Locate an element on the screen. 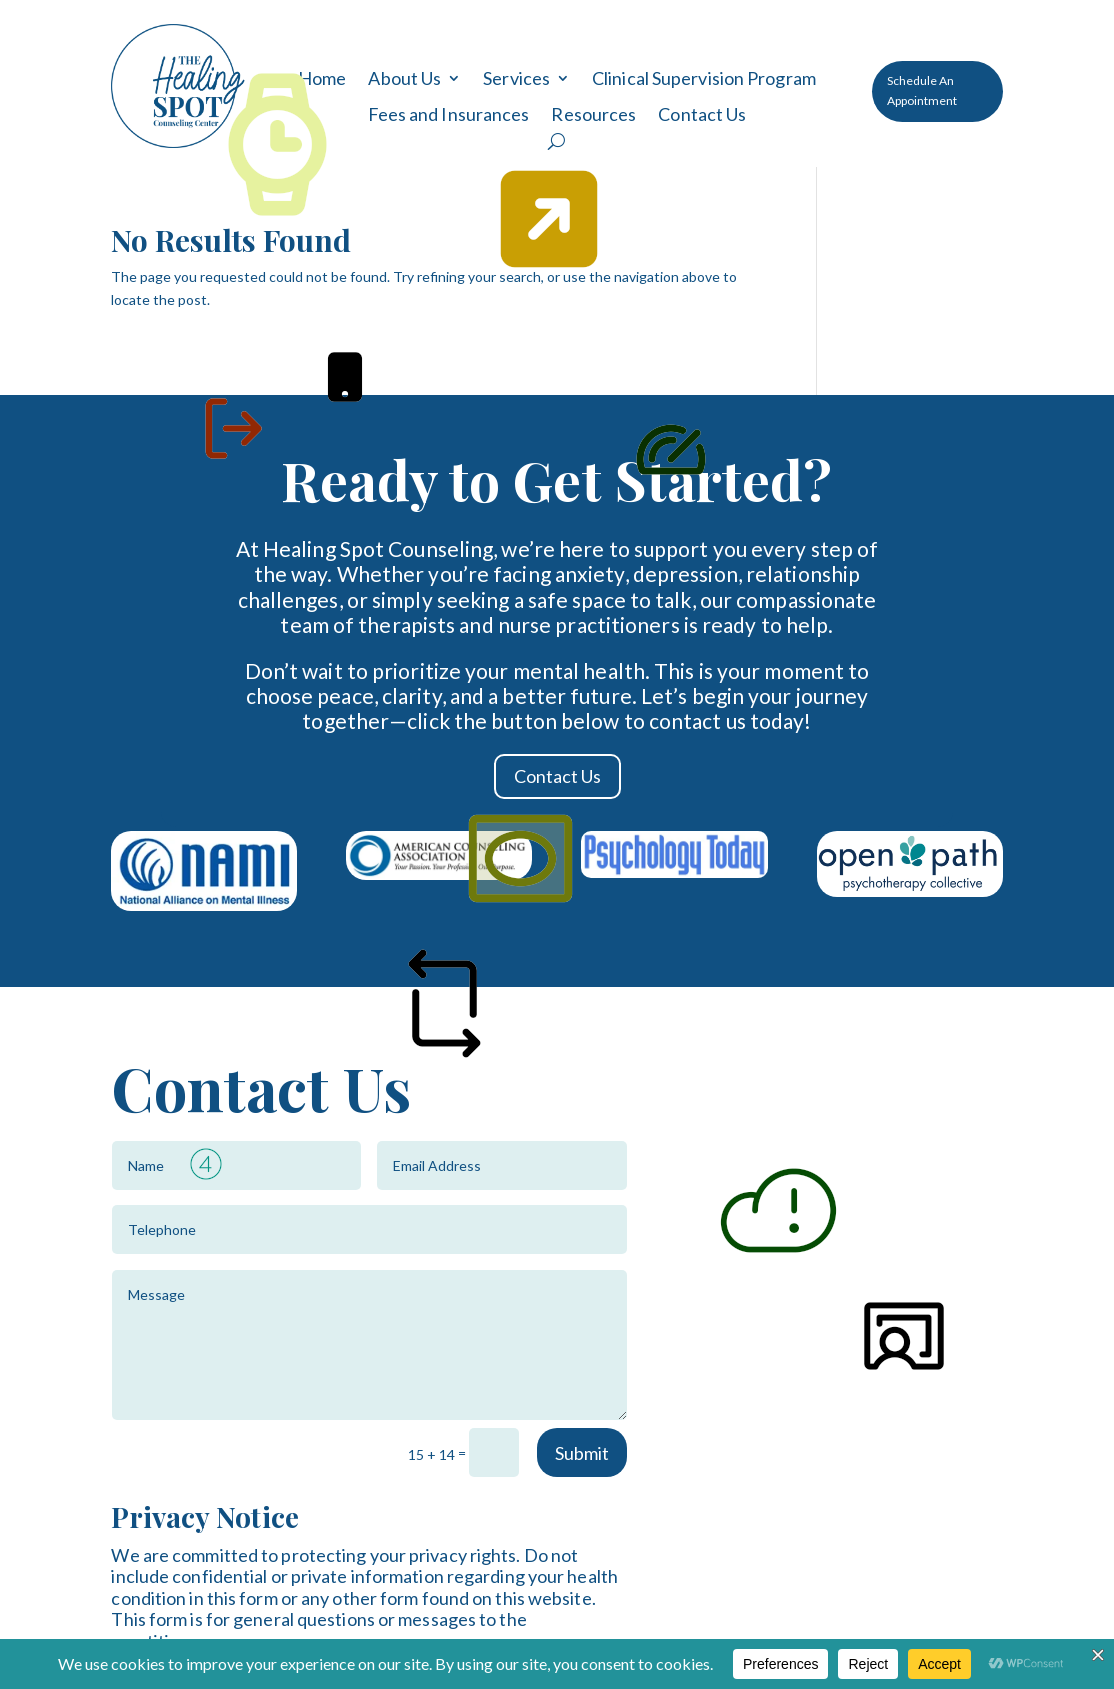 This screenshot has width=1114, height=1689. indicates mobile device or smartphone is located at coordinates (345, 377).